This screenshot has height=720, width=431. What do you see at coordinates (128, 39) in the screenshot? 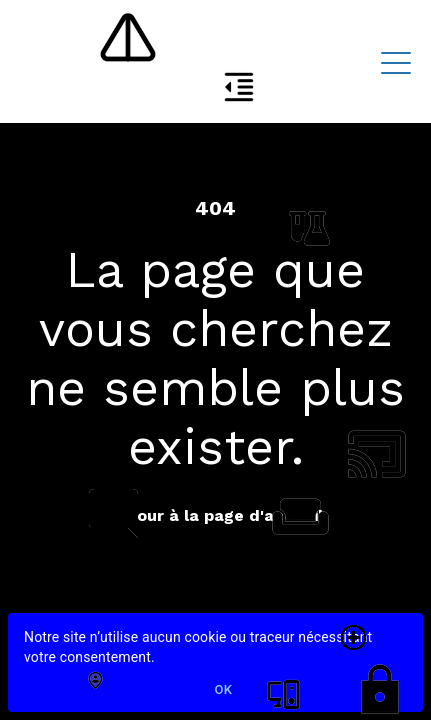
I see `view item details` at bounding box center [128, 39].